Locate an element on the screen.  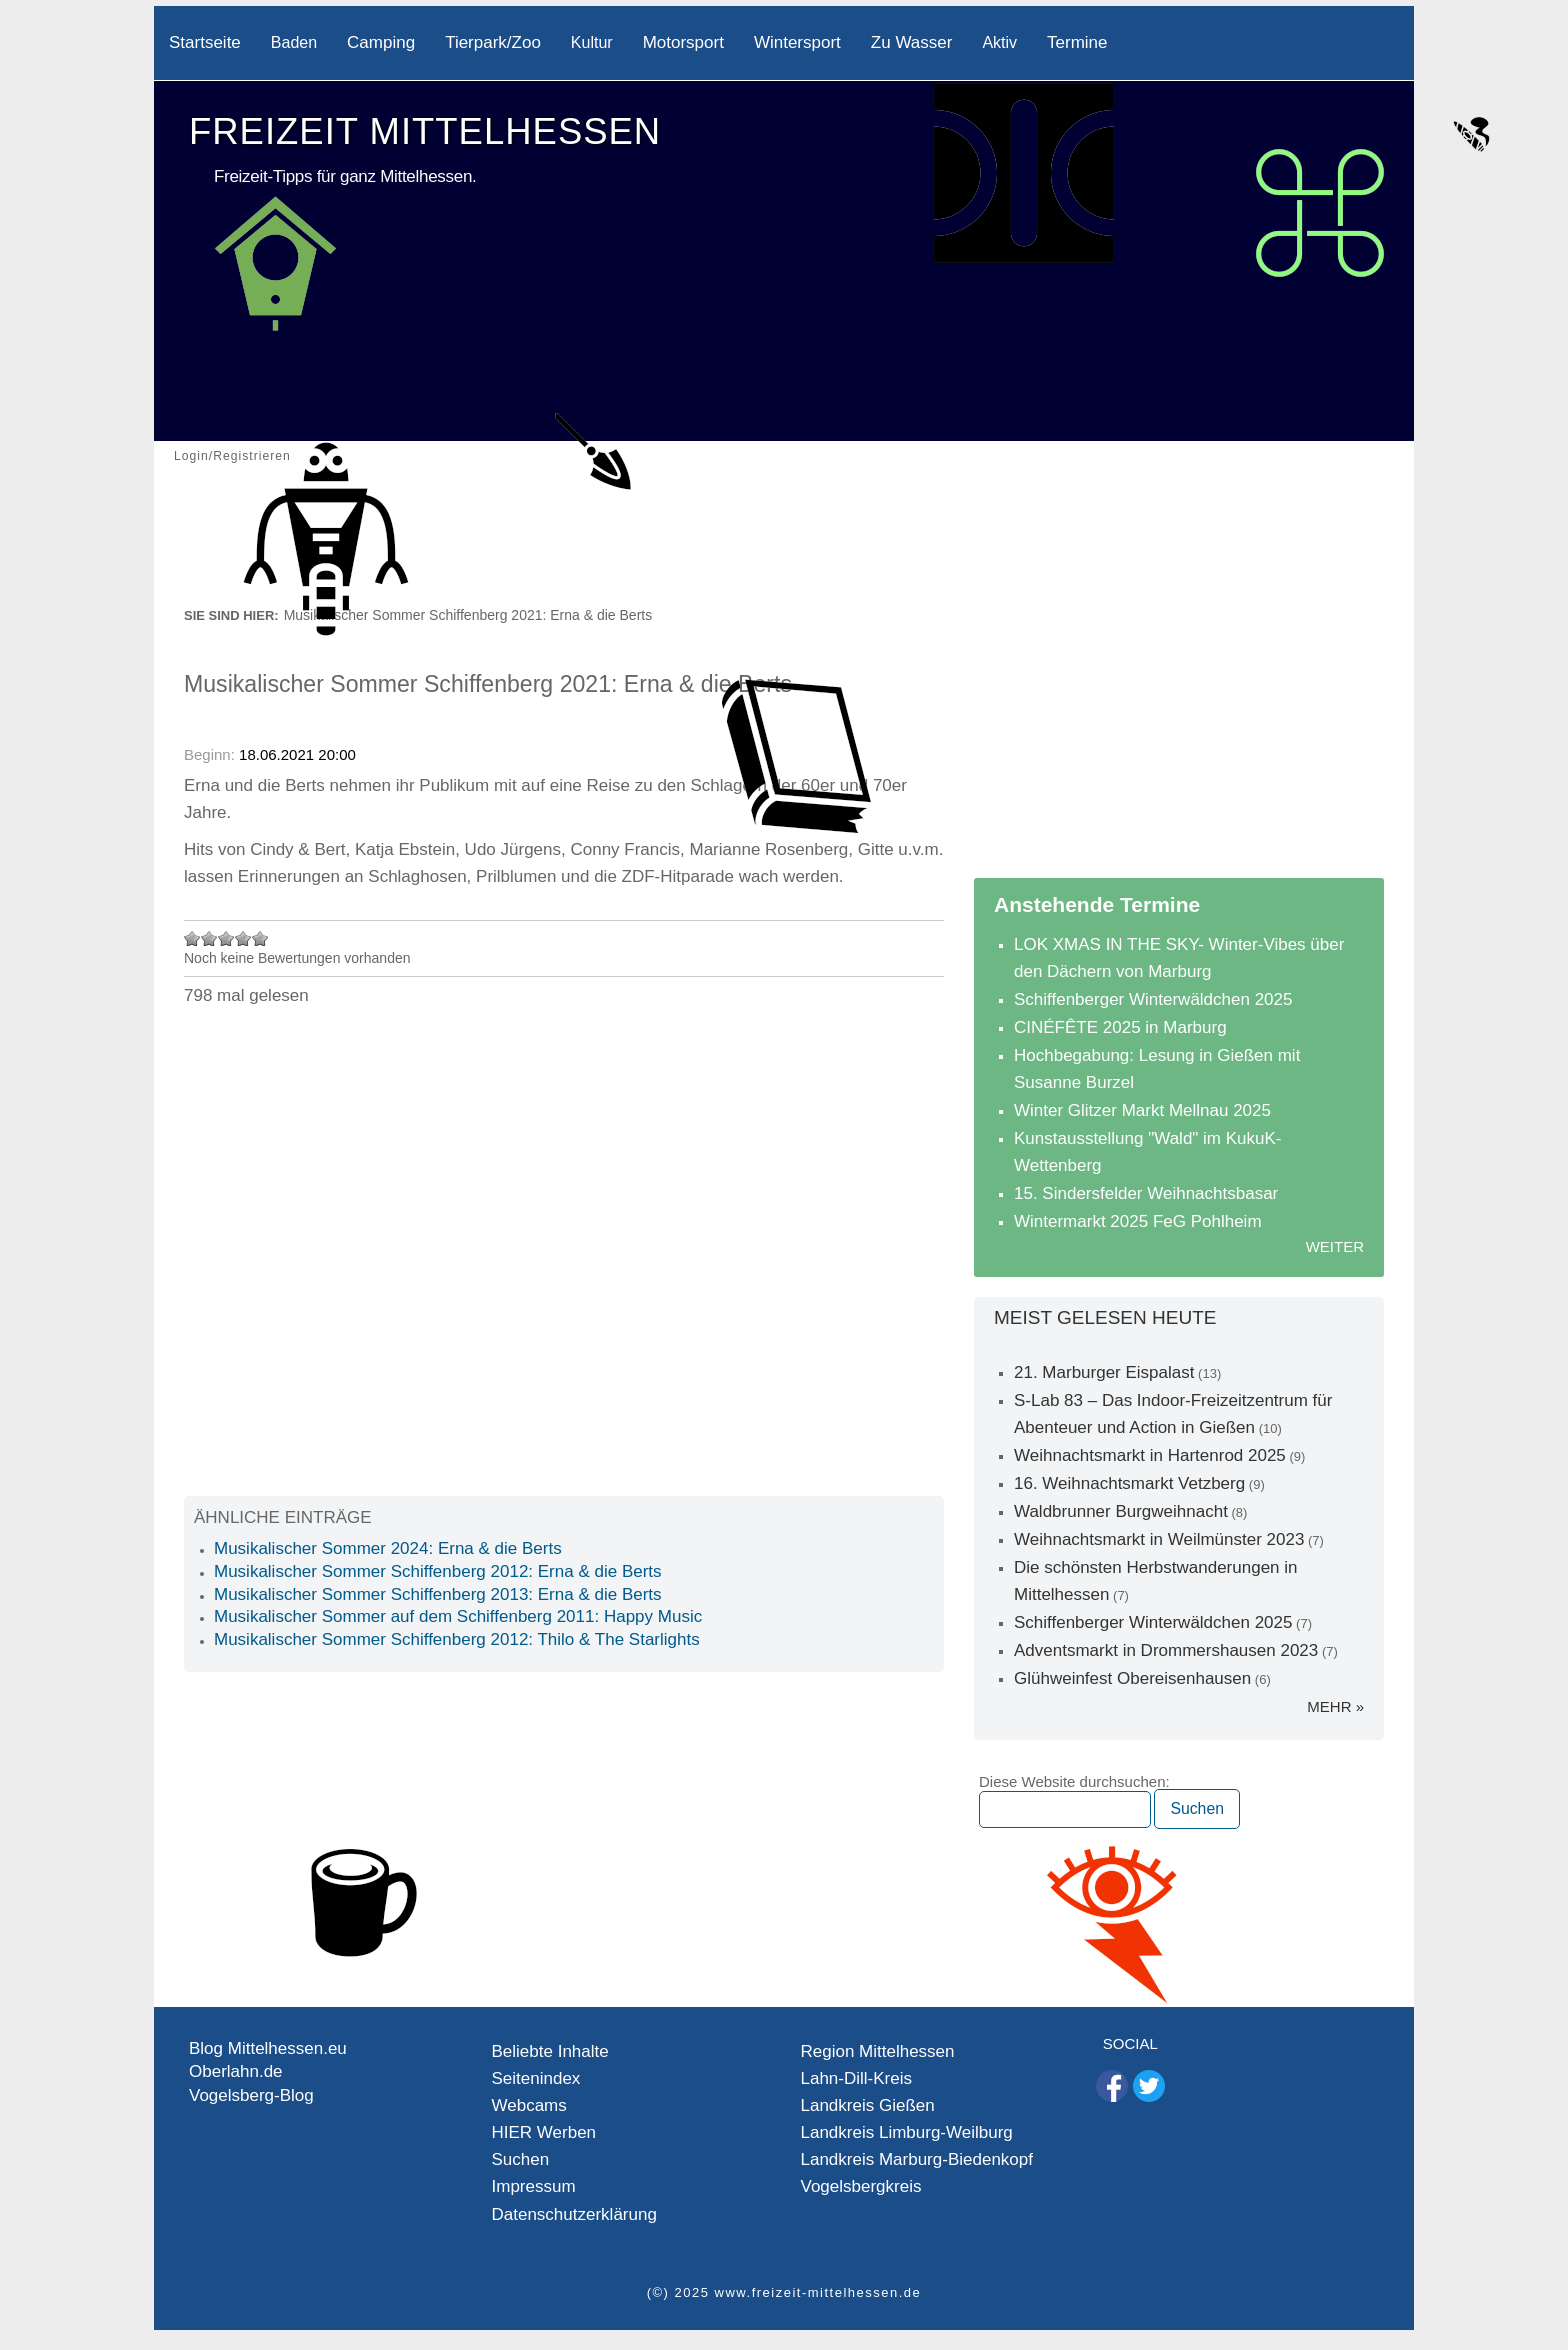
access your library or reading list is located at coordinates (796, 756).